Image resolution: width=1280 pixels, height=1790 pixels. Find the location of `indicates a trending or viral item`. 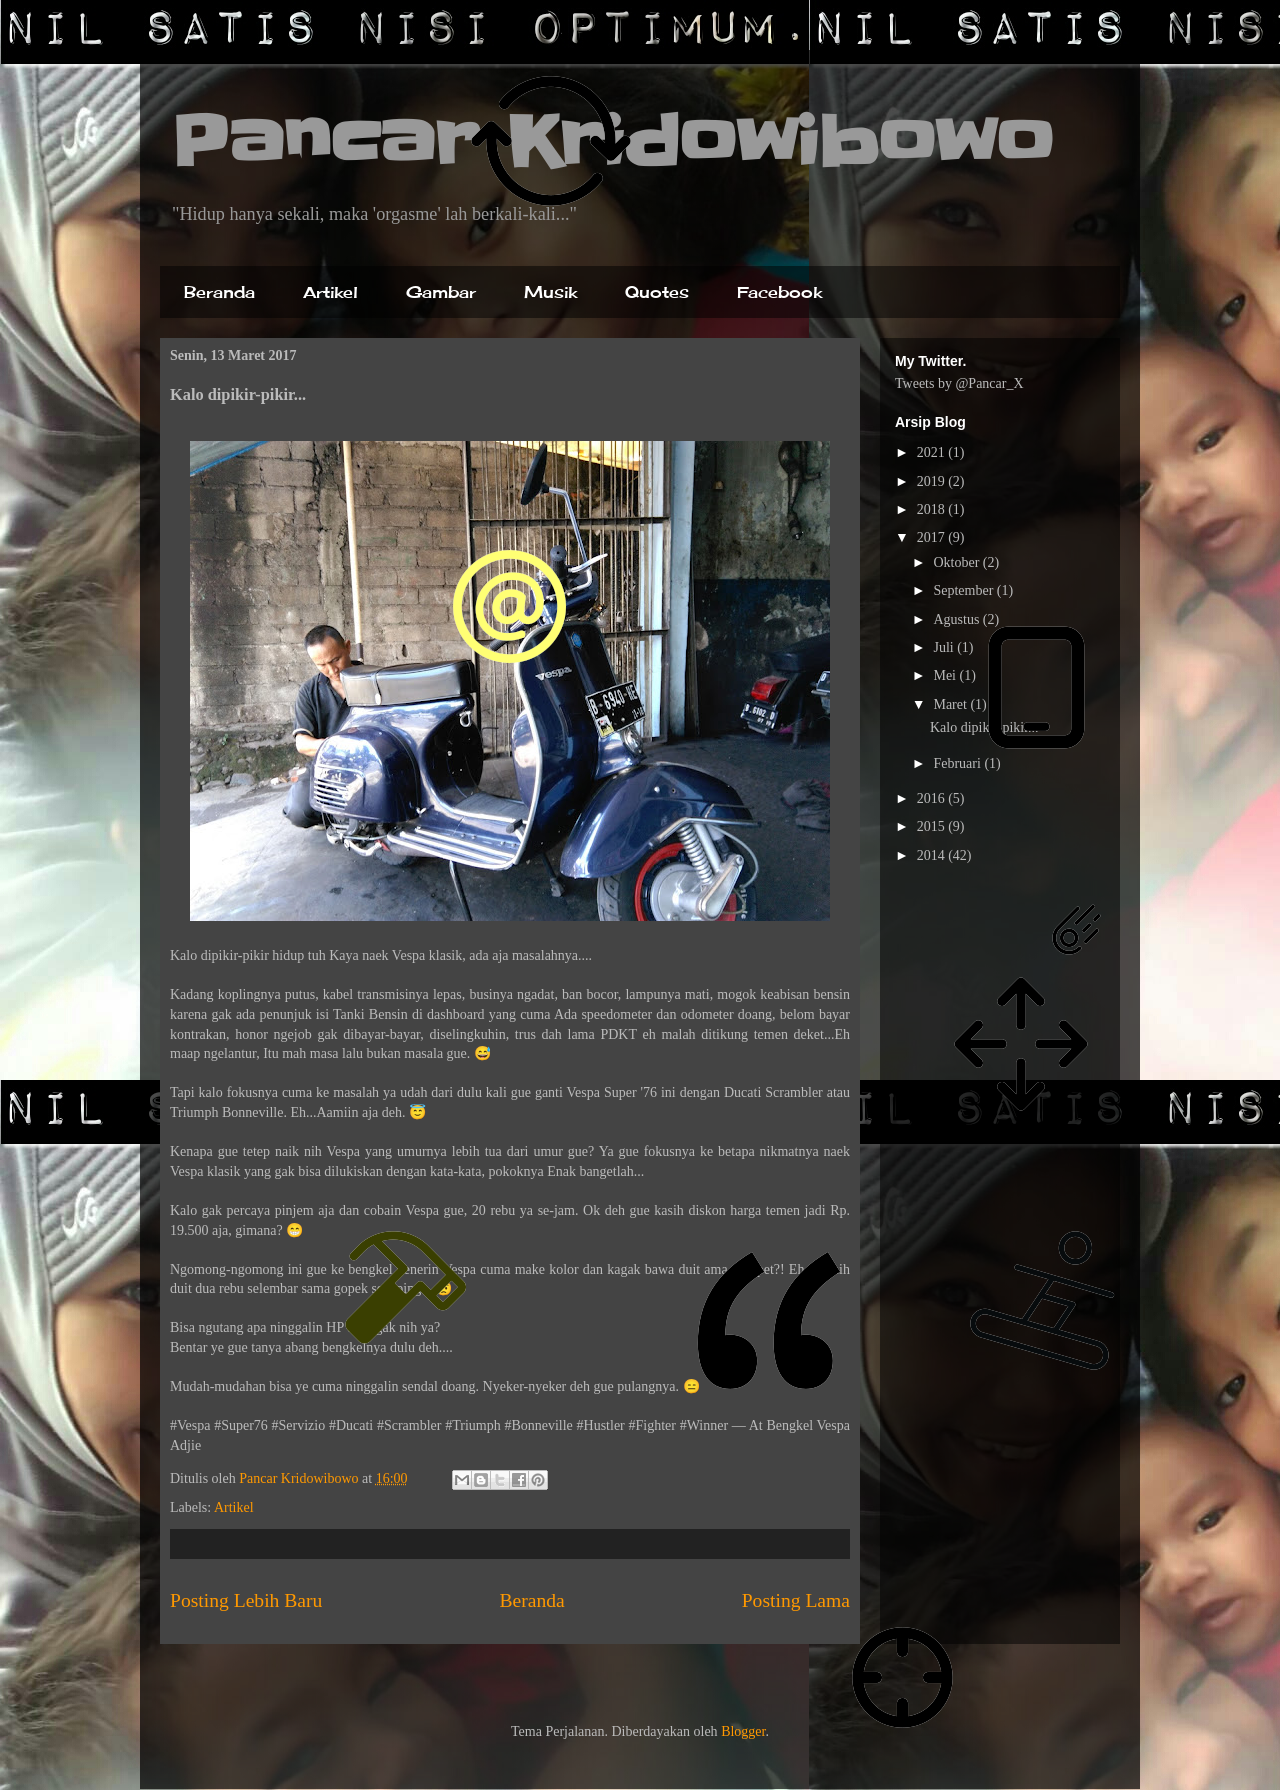

indicates a trending or viral item is located at coordinates (1076, 930).